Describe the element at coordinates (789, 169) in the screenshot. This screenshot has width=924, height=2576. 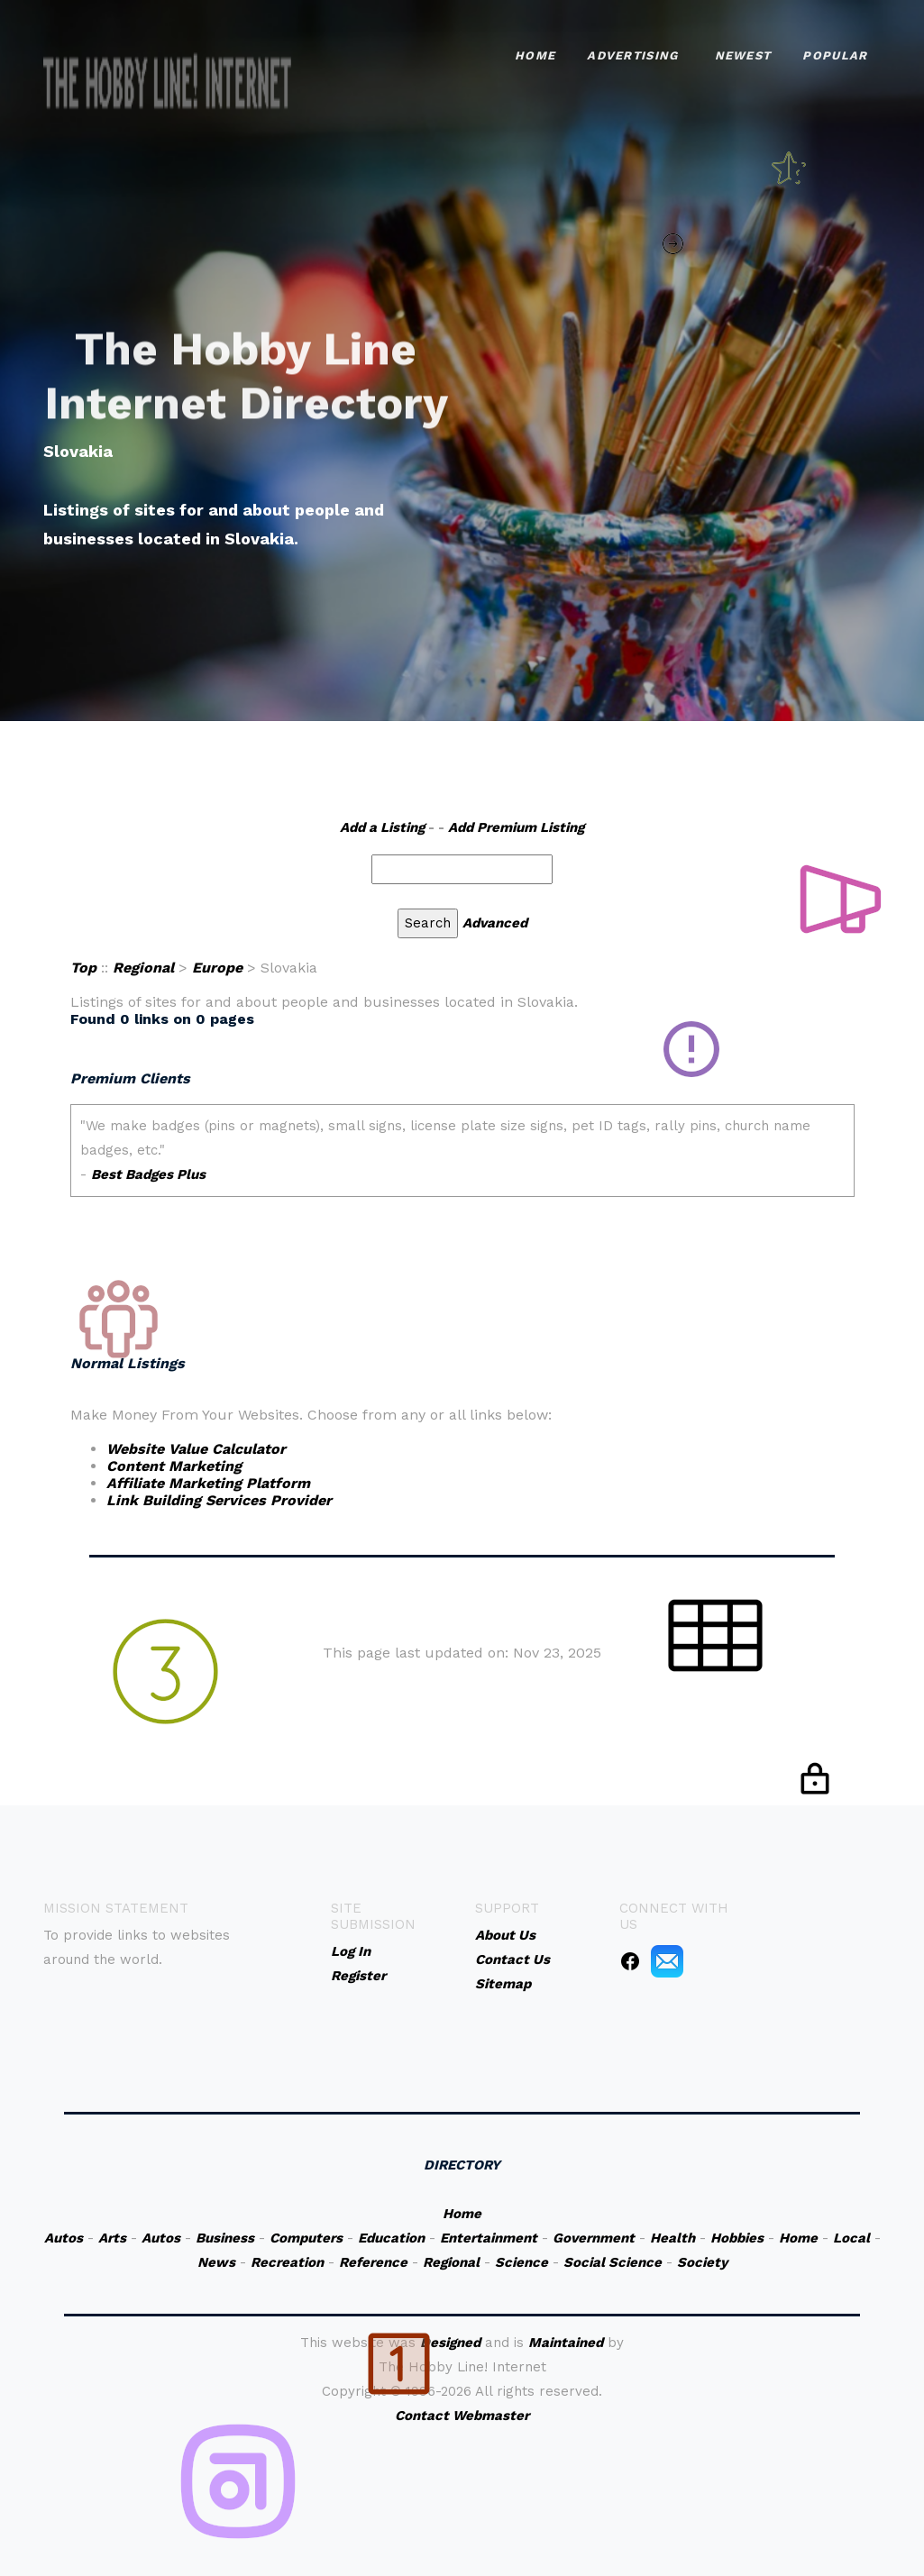
I see `indicates a partial or half-star rating` at that location.